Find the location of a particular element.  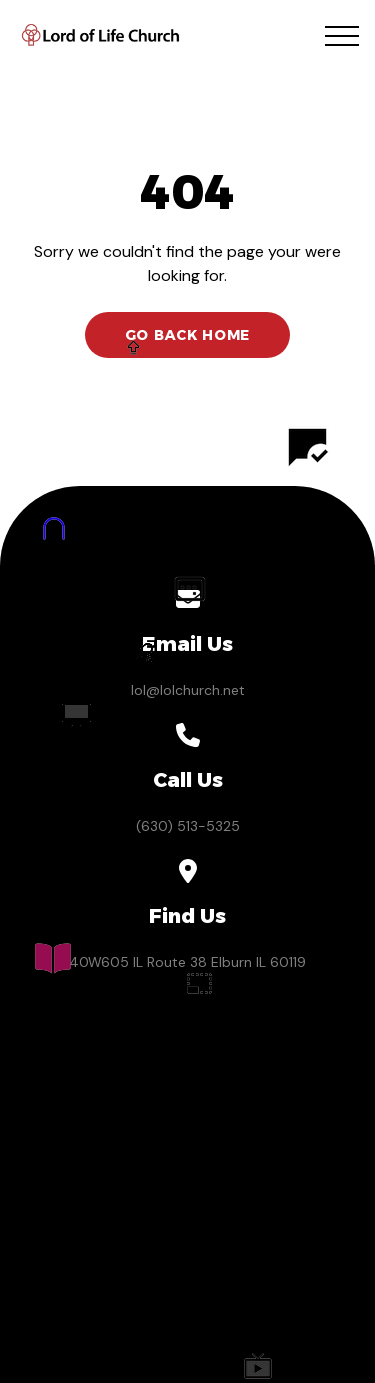

upload a file or document is located at coordinates (133, 347).